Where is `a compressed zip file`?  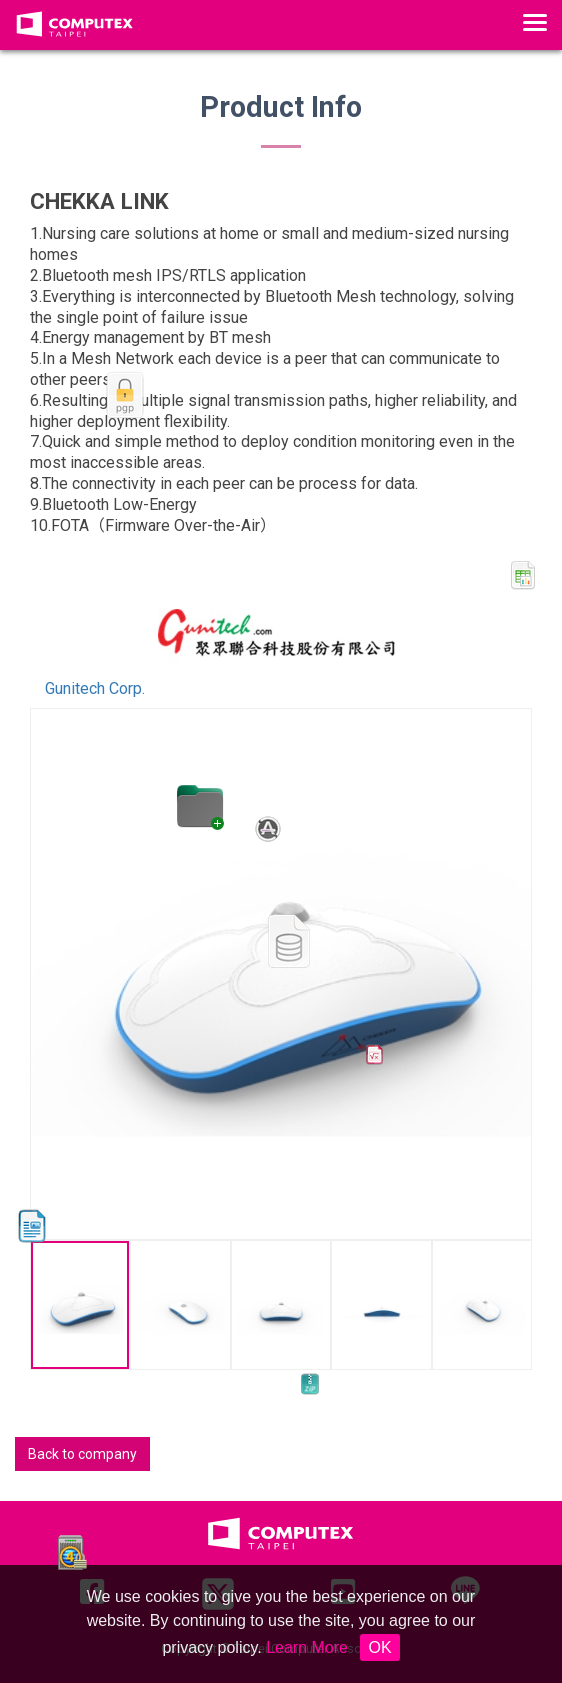 a compressed zip file is located at coordinates (310, 1384).